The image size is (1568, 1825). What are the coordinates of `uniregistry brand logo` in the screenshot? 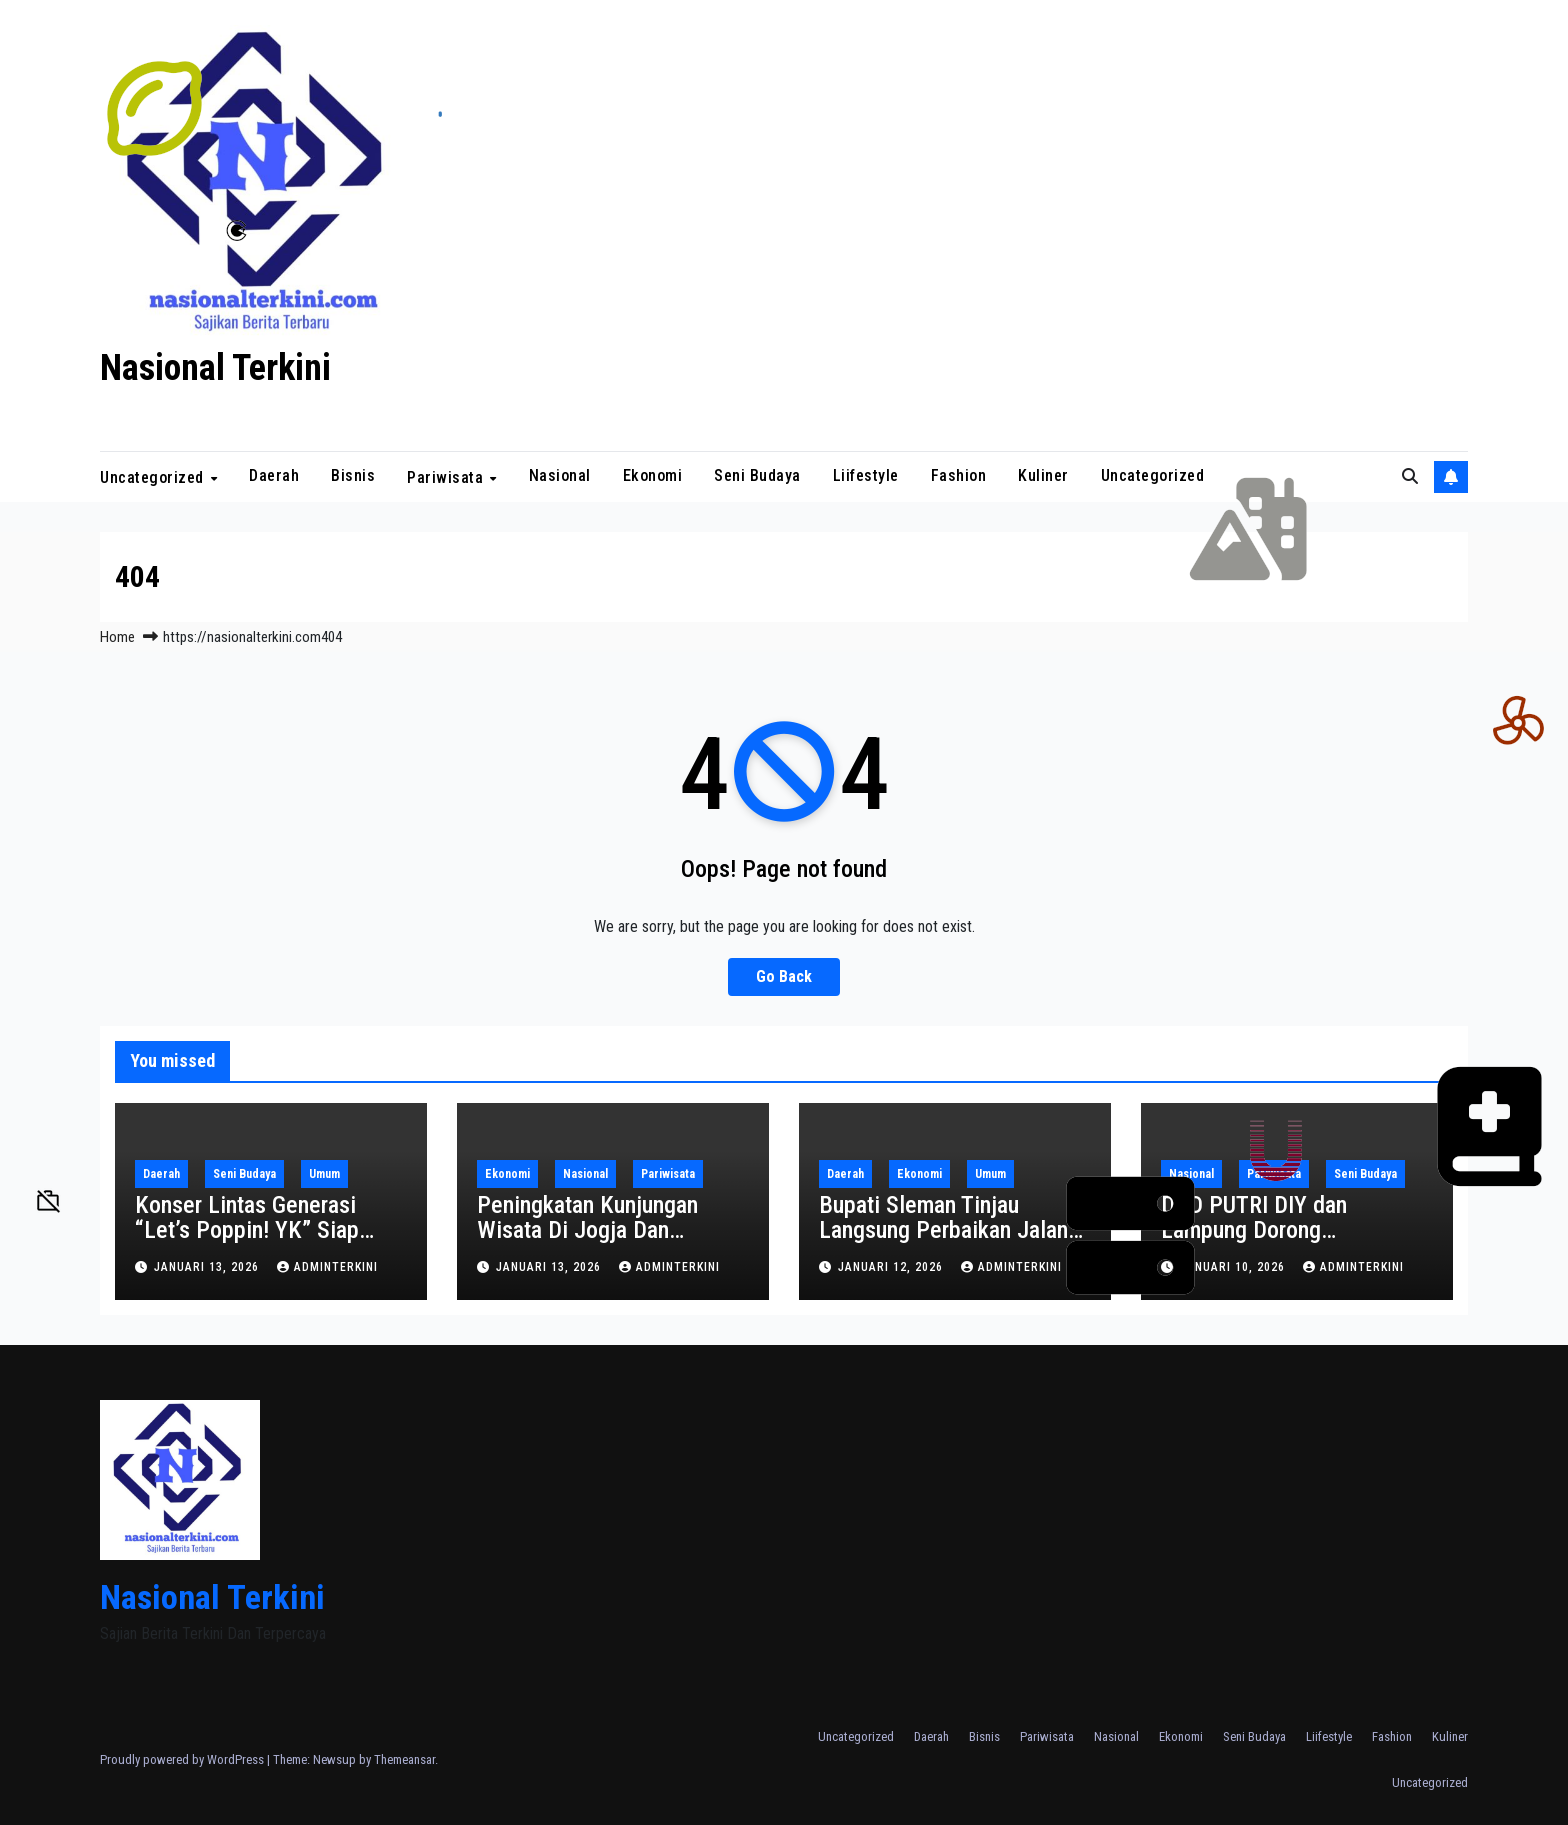 It's located at (1276, 1151).